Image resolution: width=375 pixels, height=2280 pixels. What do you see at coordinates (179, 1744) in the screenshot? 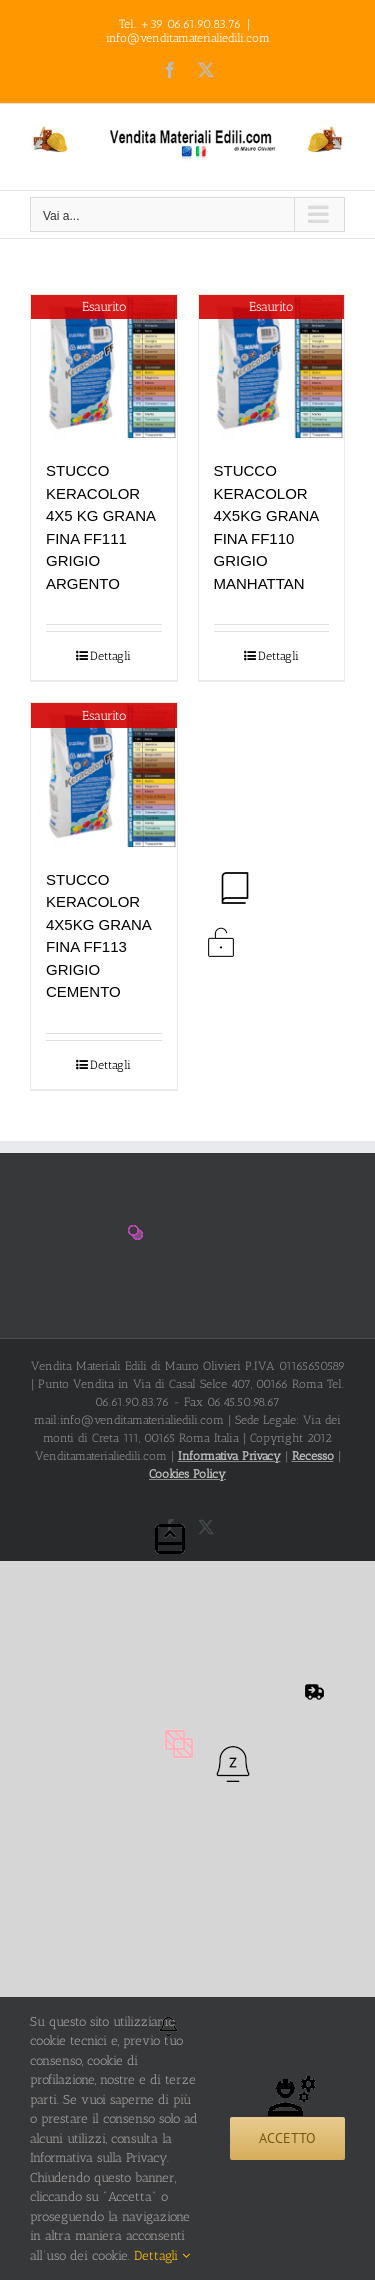
I see `exclude overlapping areas from selection` at bounding box center [179, 1744].